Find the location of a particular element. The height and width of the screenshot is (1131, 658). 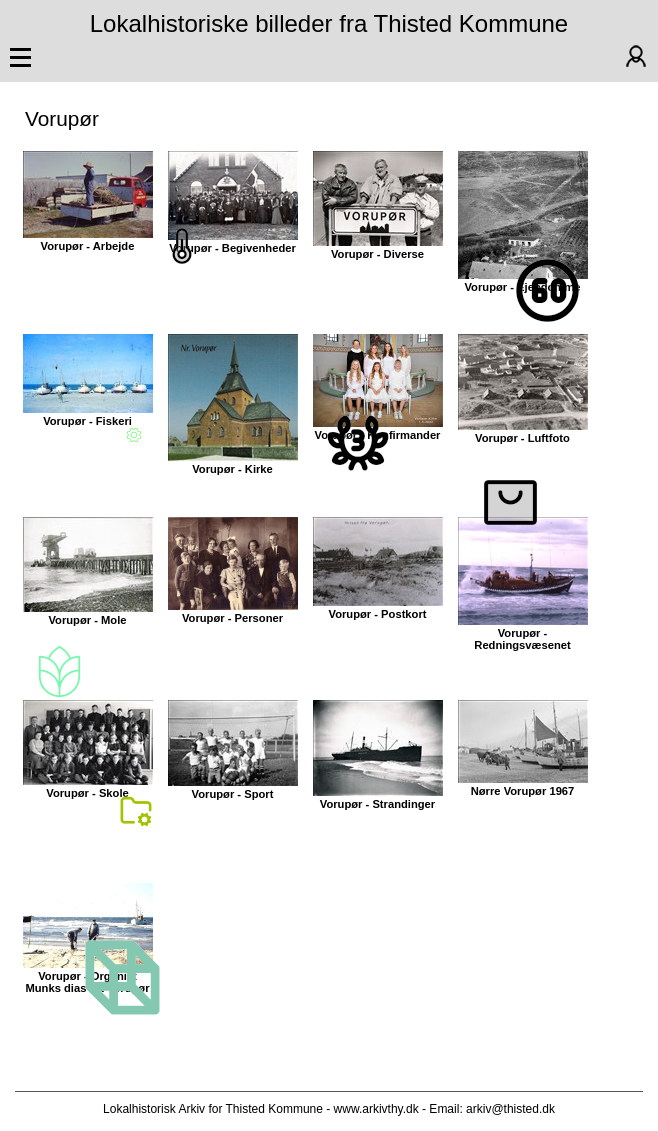

view current temperature is located at coordinates (182, 246).